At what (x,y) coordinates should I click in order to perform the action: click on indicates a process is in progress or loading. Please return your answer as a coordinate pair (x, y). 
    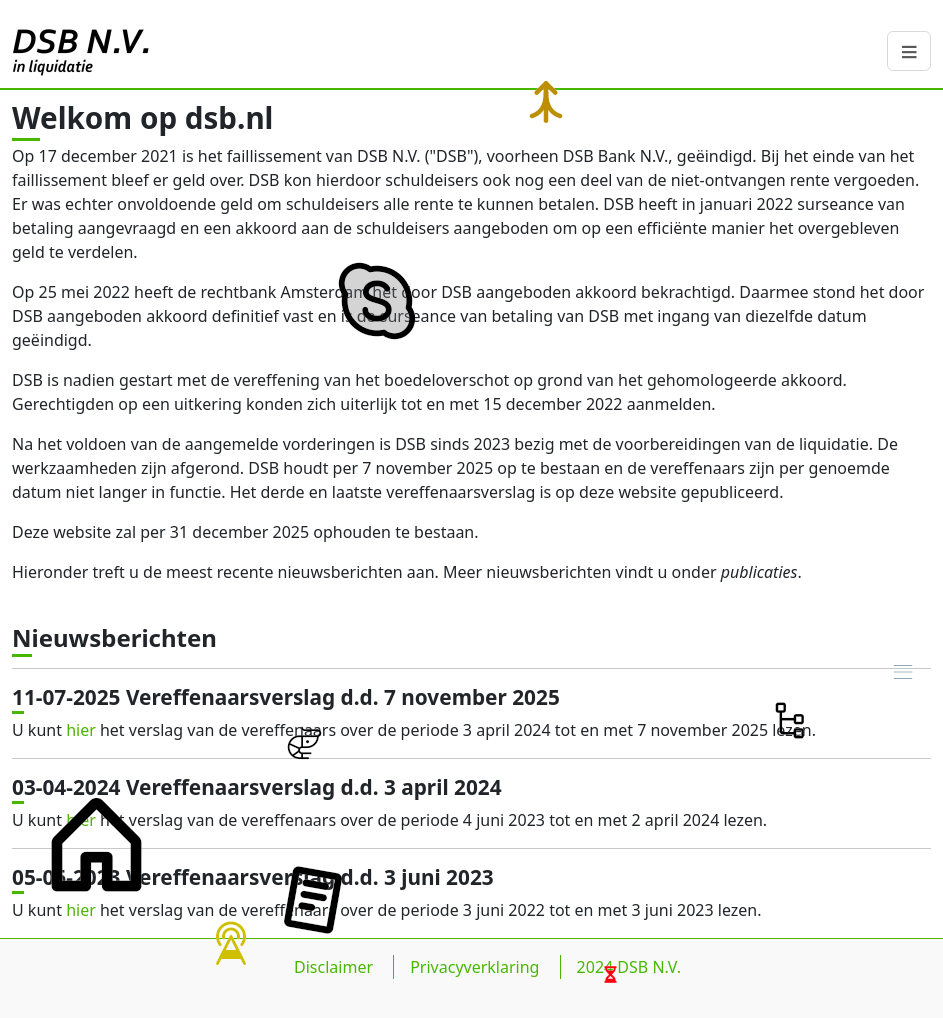
    Looking at the image, I should click on (610, 974).